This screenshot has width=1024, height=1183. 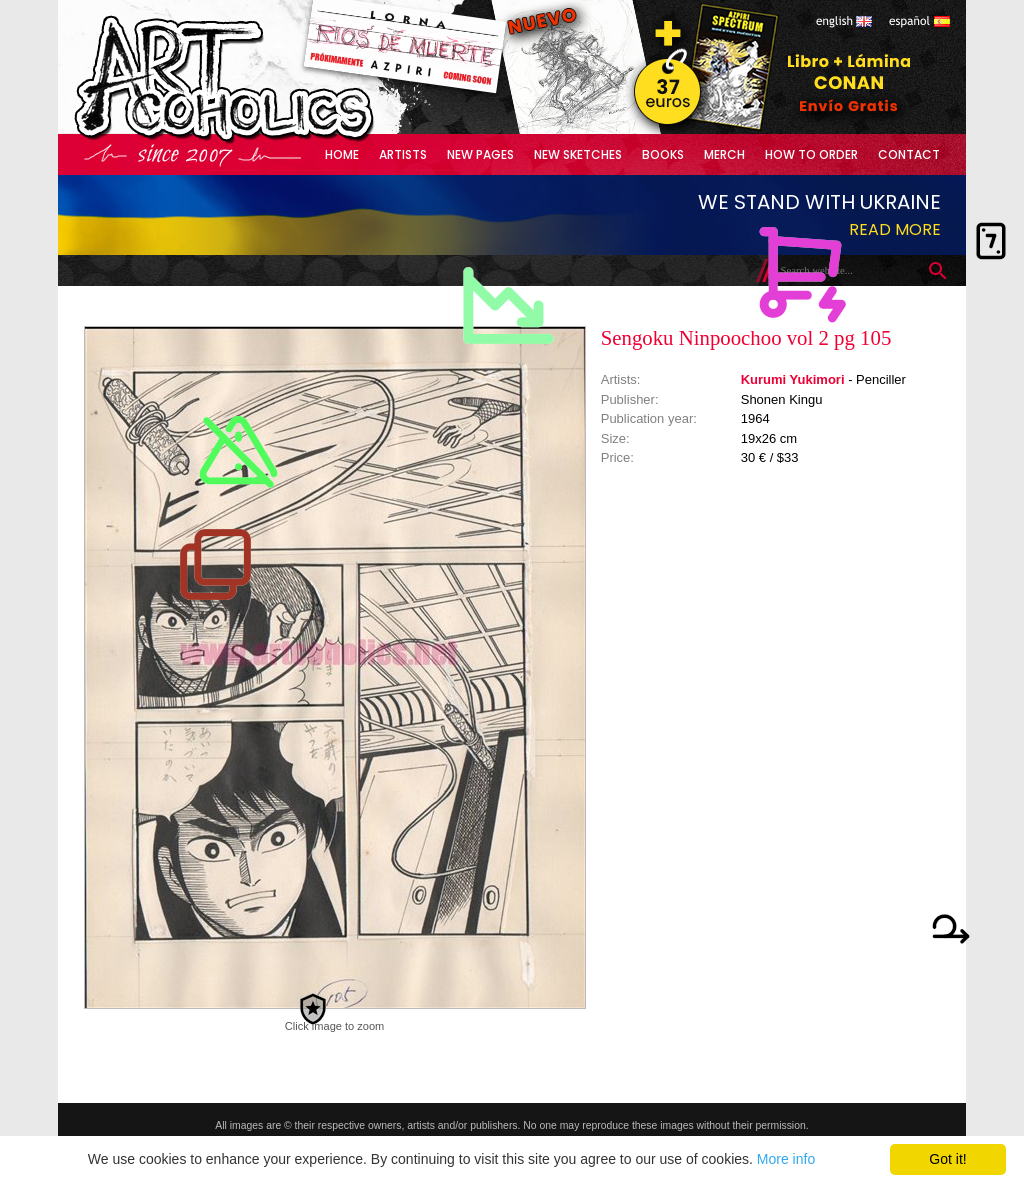 I want to click on view multiple items or layers, so click(x=215, y=564).